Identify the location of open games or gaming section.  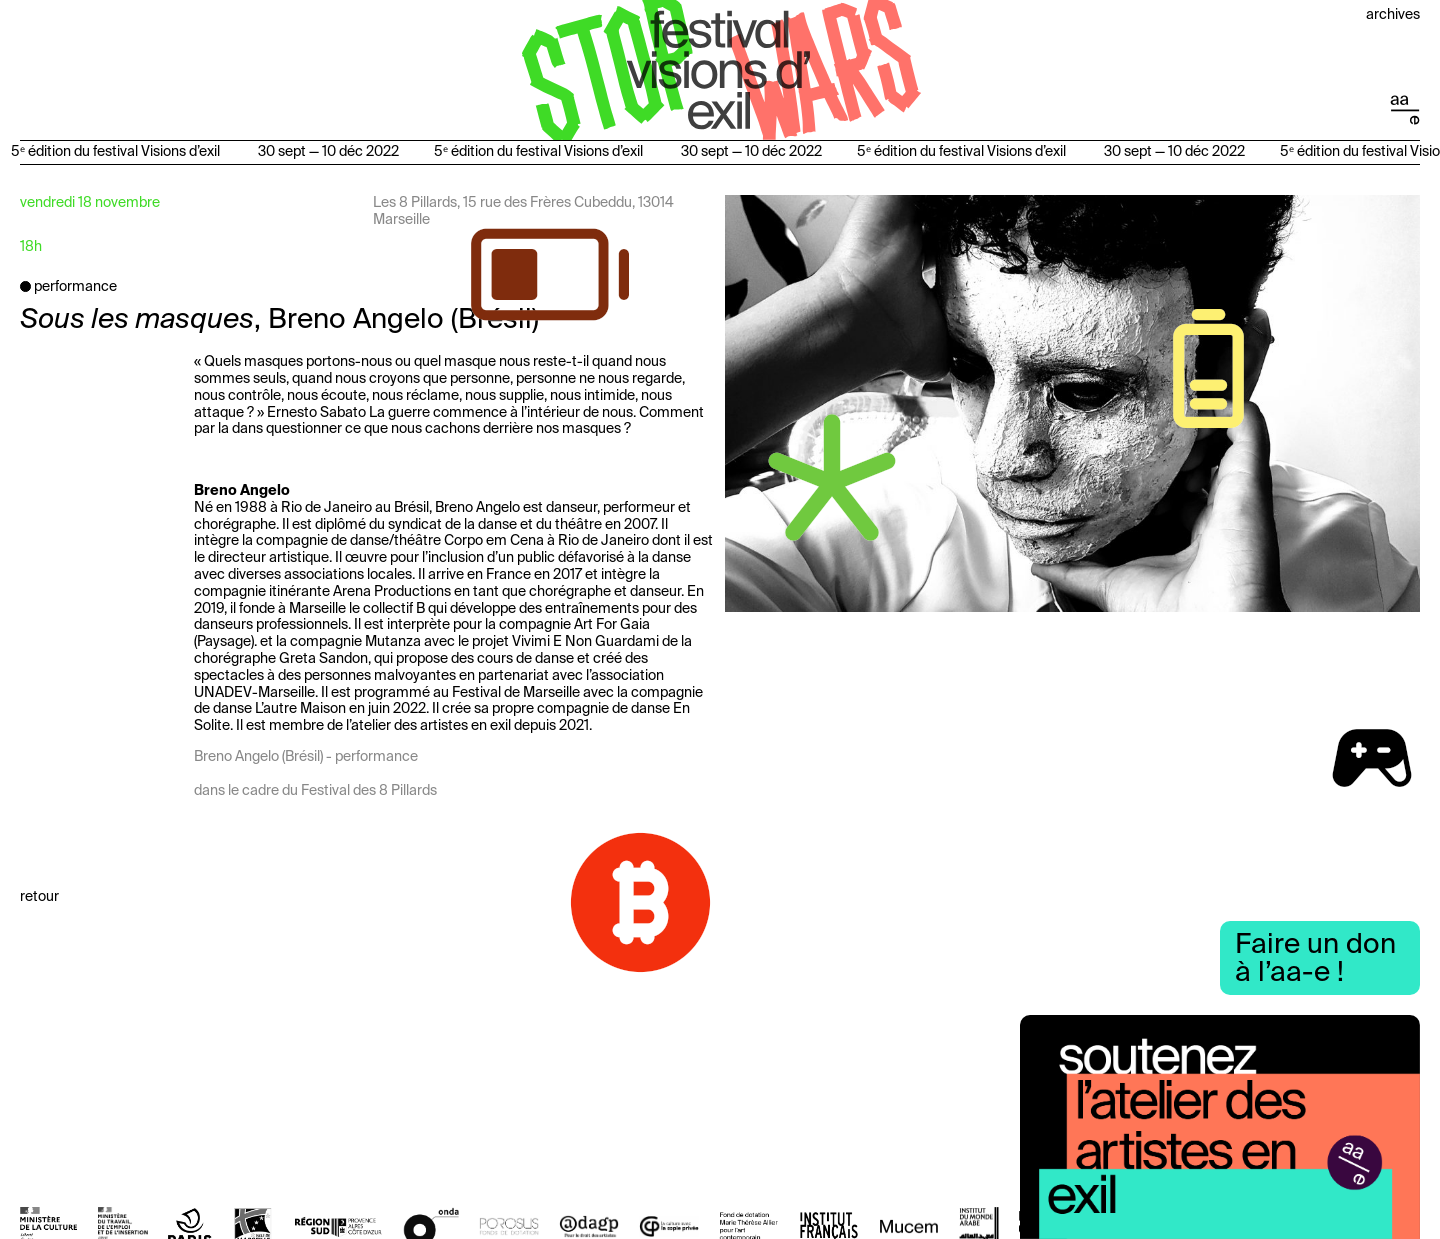
(1372, 758).